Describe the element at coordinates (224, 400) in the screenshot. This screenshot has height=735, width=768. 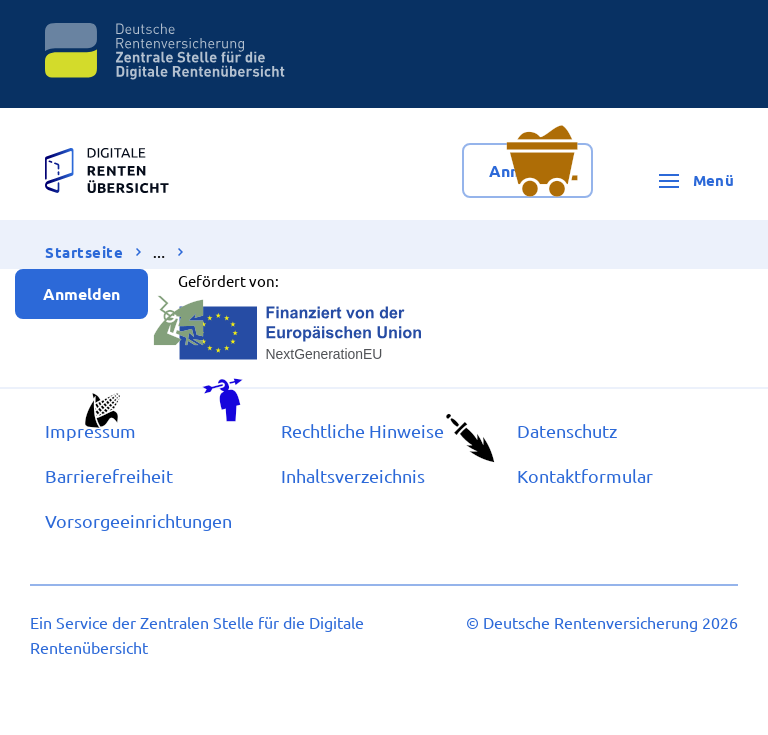
I see `indicates a critical hit or headshot in gameplay` at that location.